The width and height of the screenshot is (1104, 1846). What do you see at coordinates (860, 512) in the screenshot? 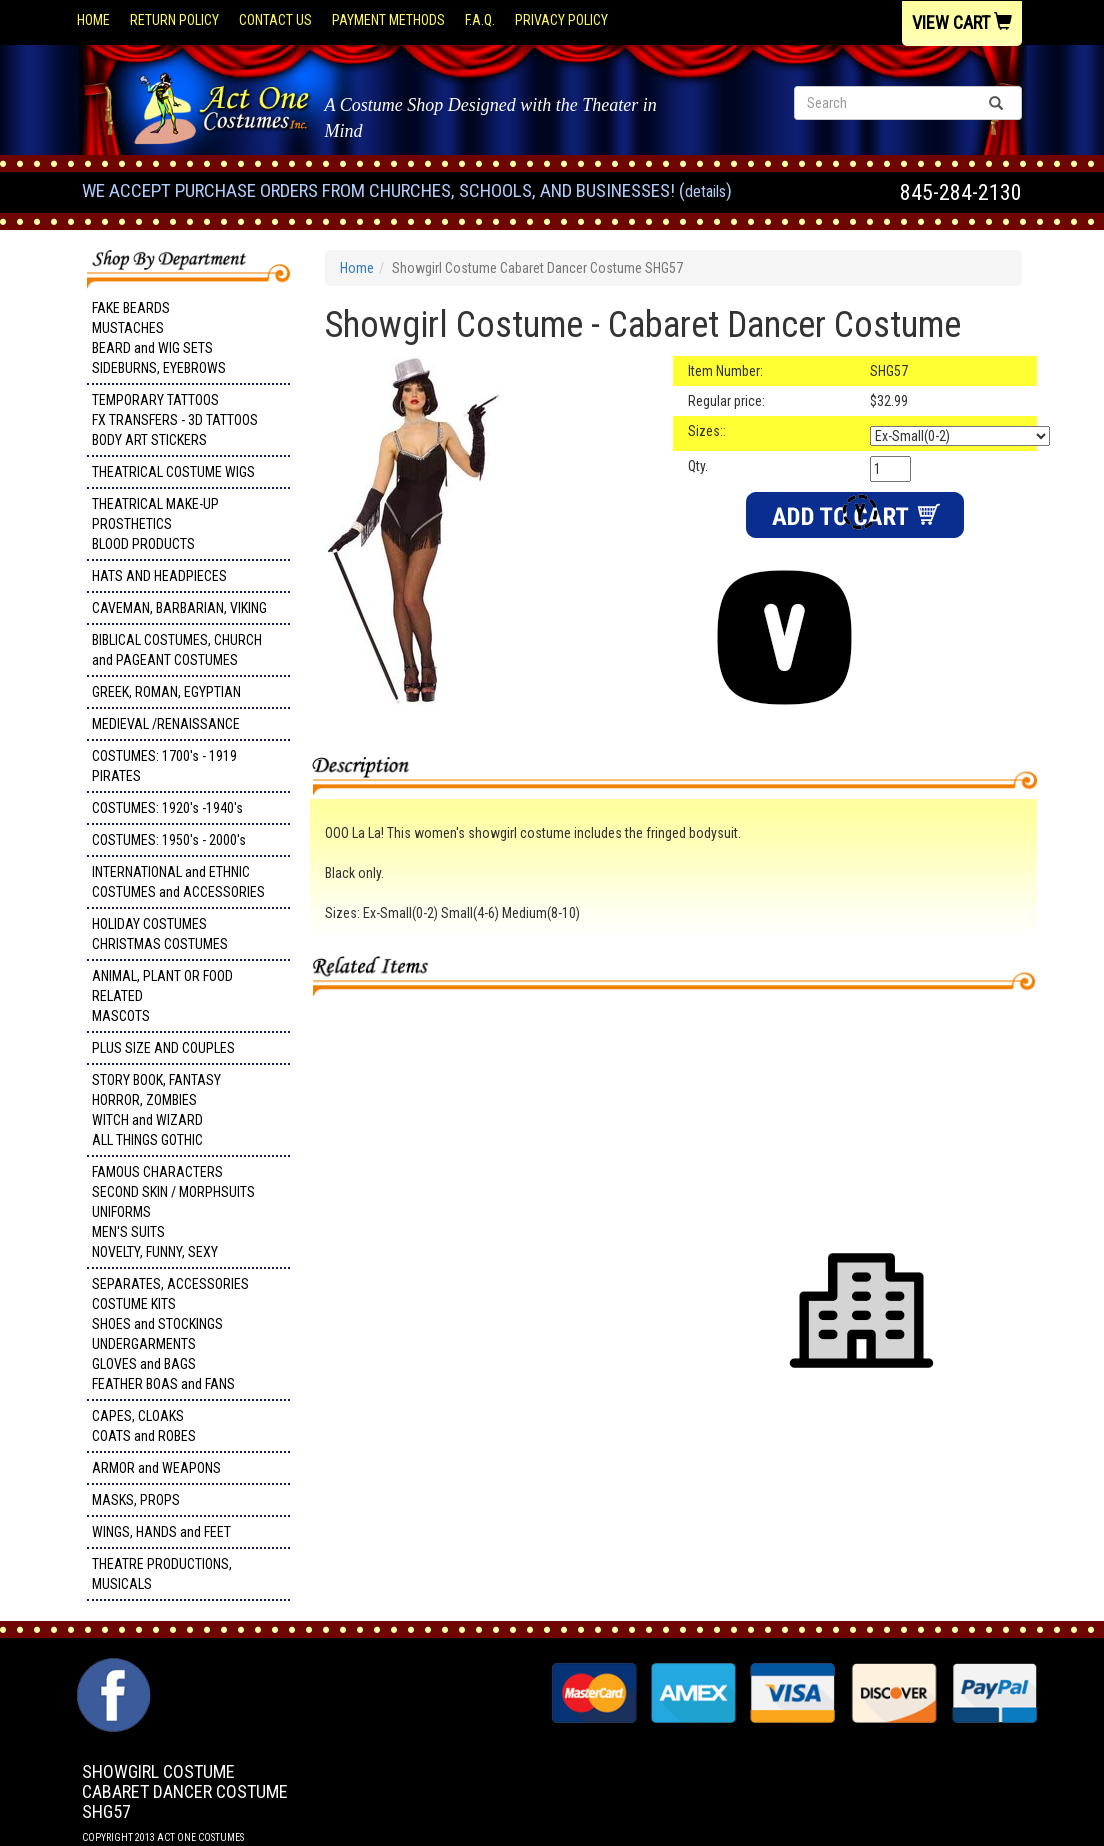
I see `indicates a pending or in-progress status for item Y` at bounding box center [860, 512].